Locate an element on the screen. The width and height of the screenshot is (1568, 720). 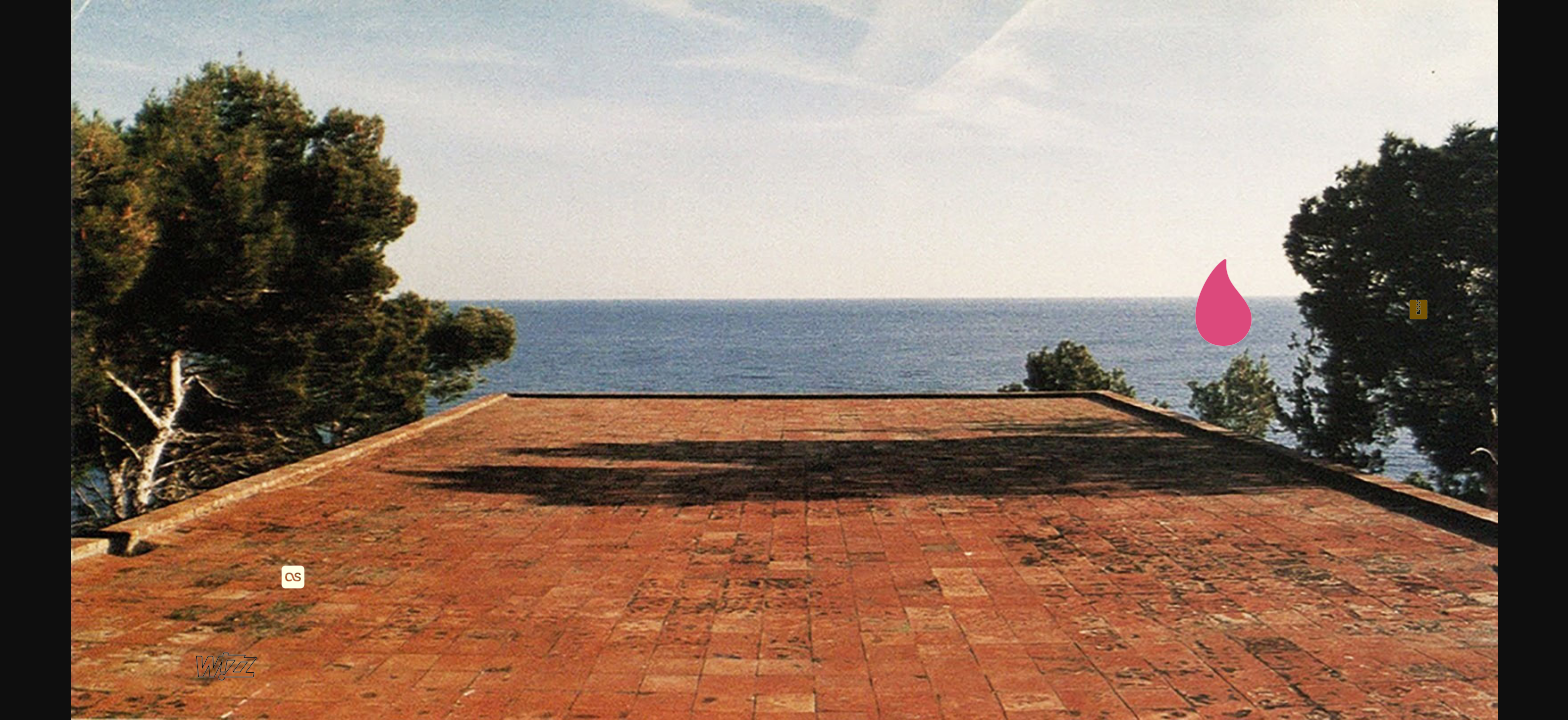
compressed or zipped file is located at coordinates (1418, 309).